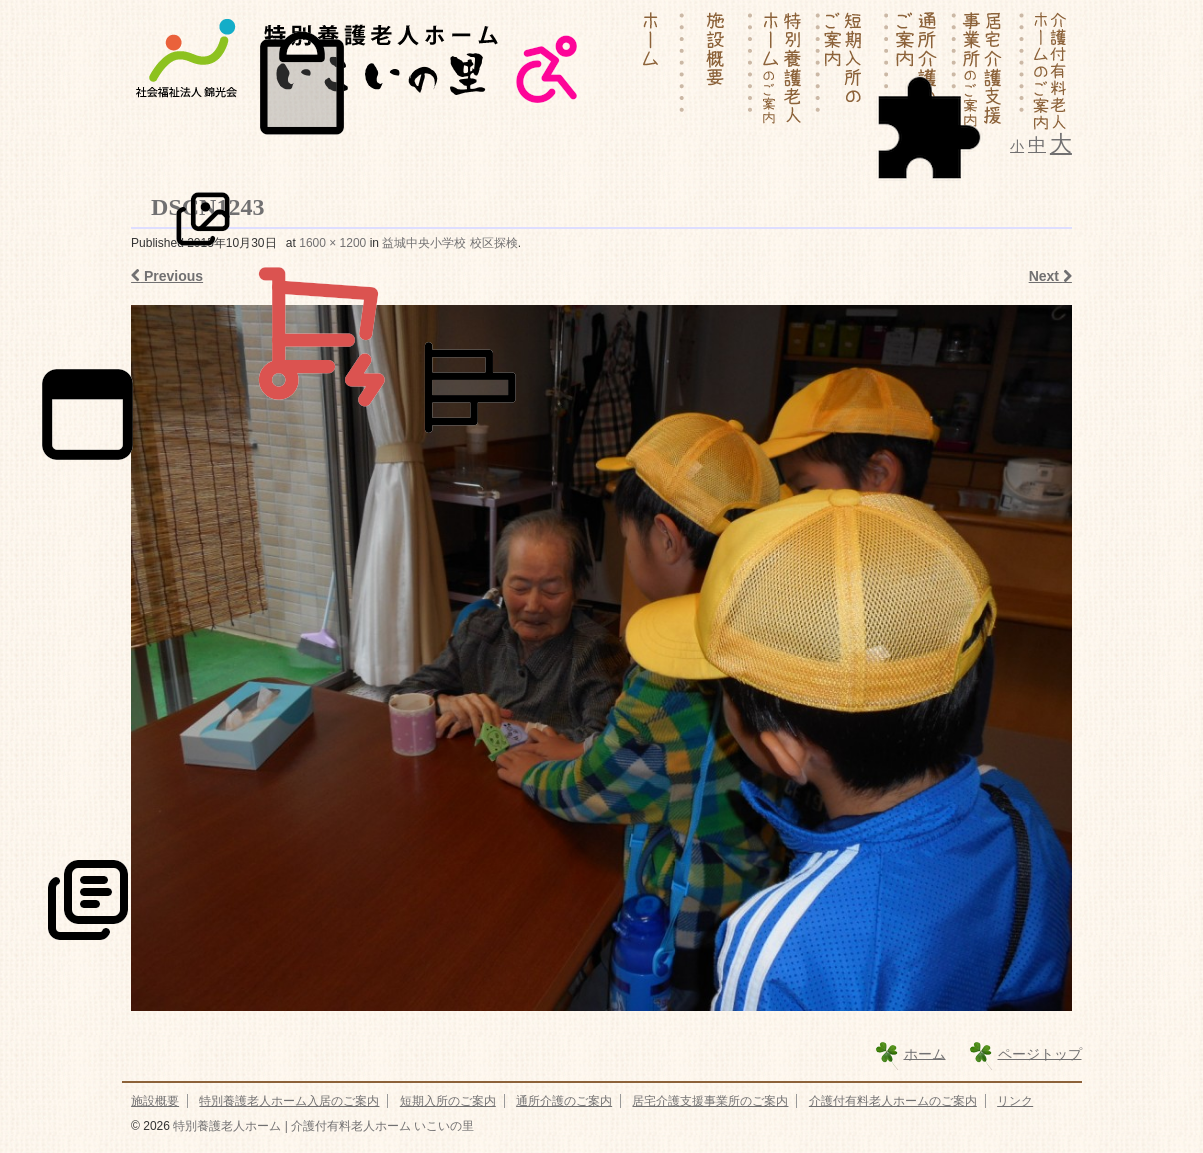 Image resolution: width=1203 pixels, height=1153 pixels. What do you see at coordinates (302, 85) in the screenshot?
I see `access clipboard contents` at bounding box center [302, 85].